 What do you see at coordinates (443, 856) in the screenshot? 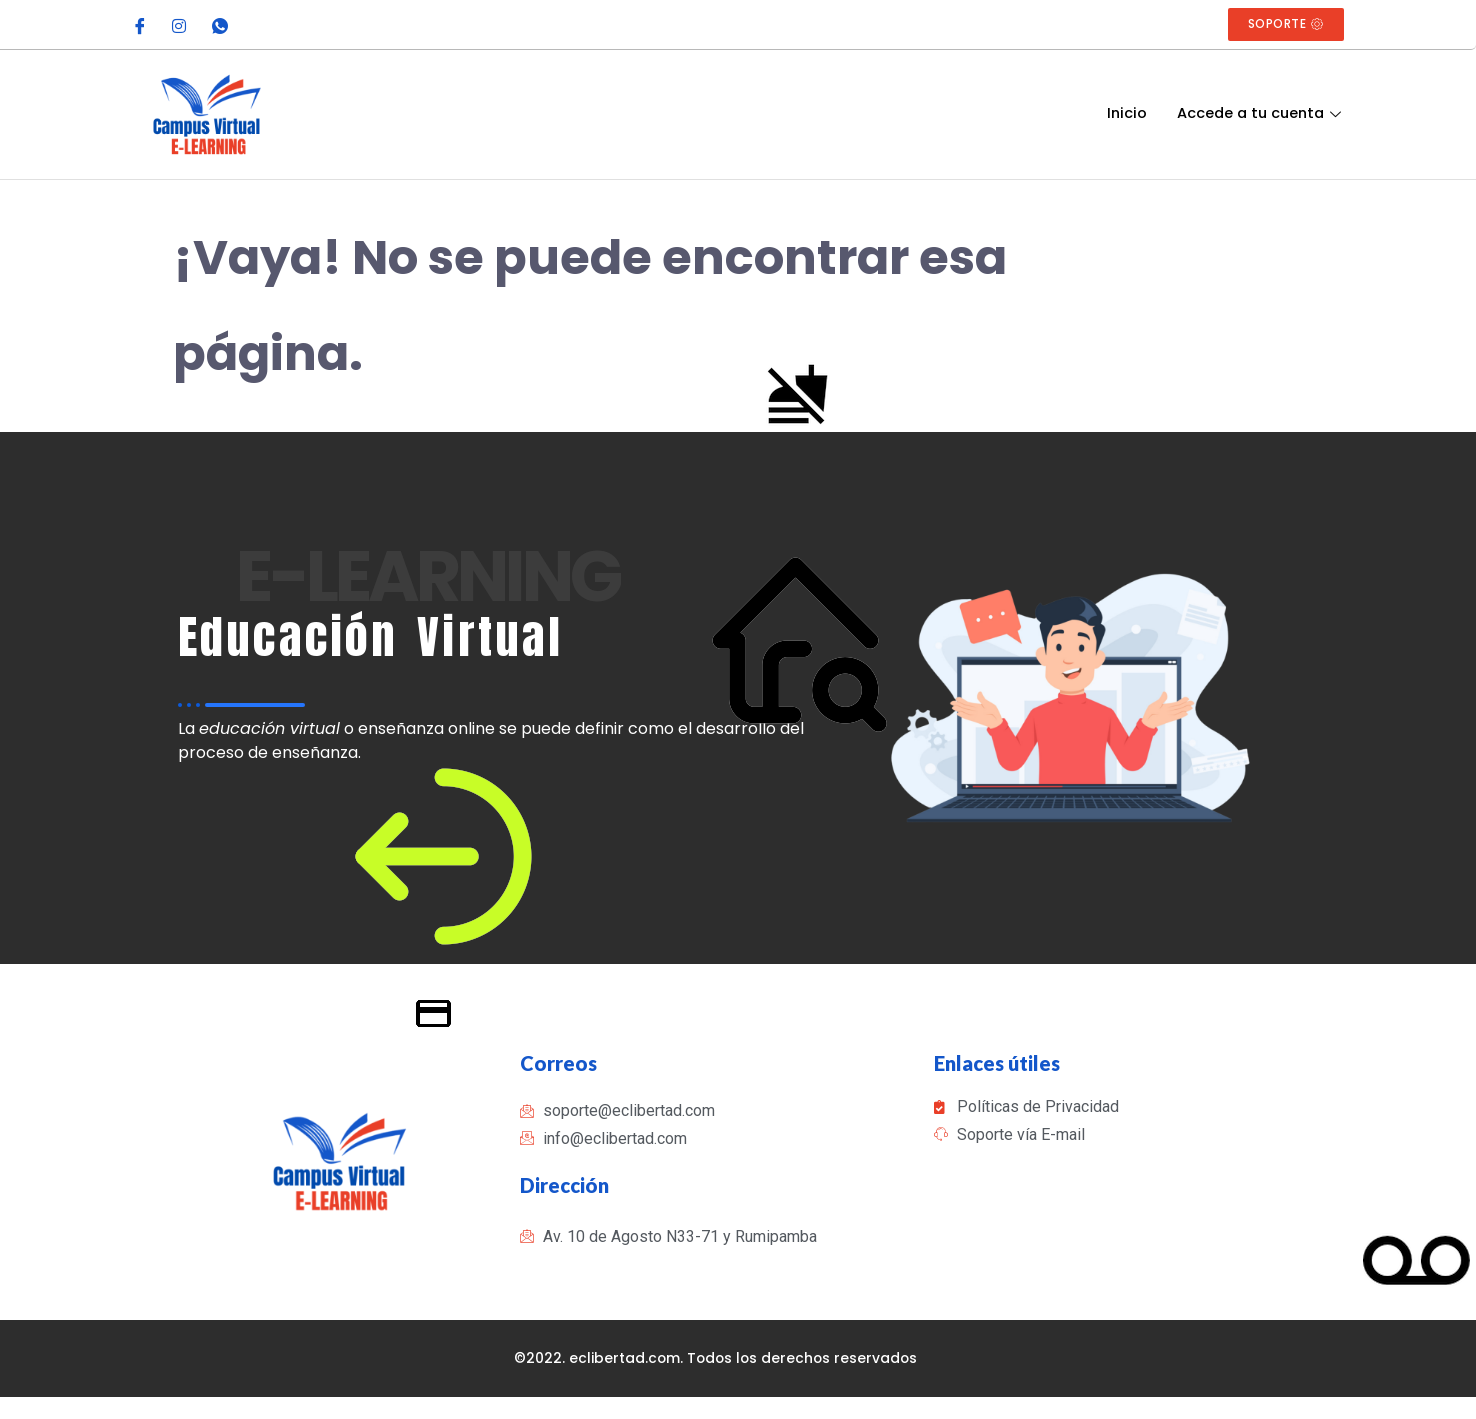
I see `exit or leave current screen` at bounding box center [443, 856].